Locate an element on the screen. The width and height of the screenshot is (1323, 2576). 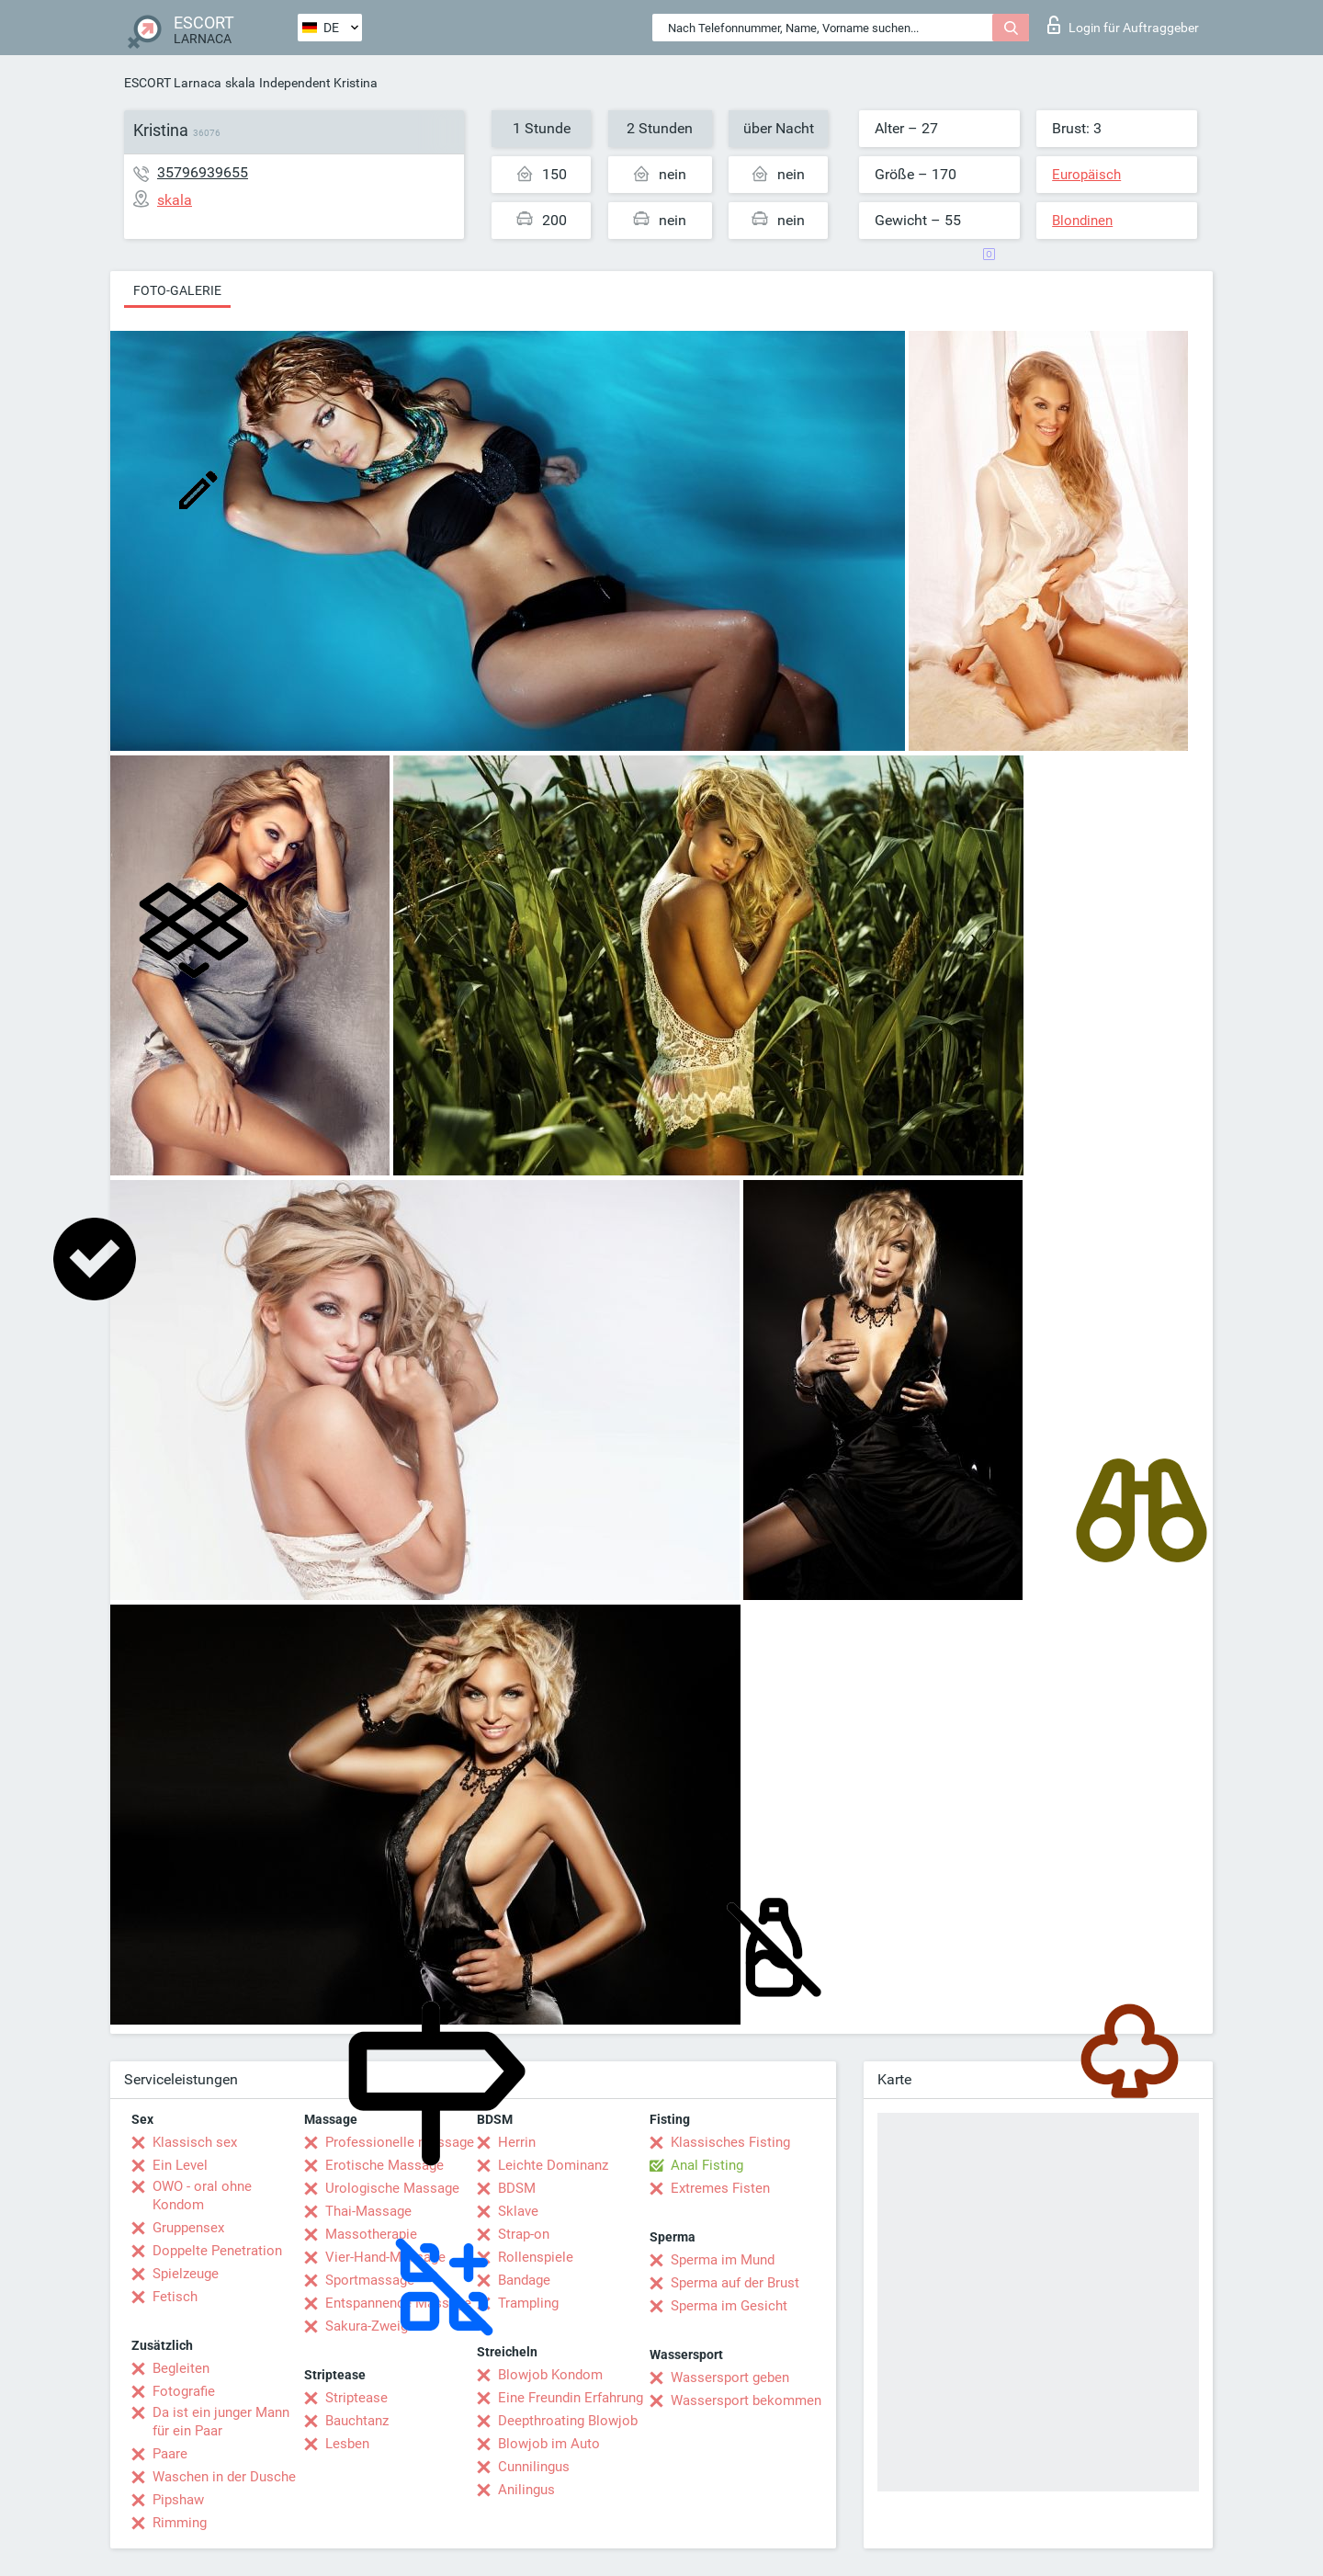
select clubs suit in a card game is located at coordinates (1129, 2052).